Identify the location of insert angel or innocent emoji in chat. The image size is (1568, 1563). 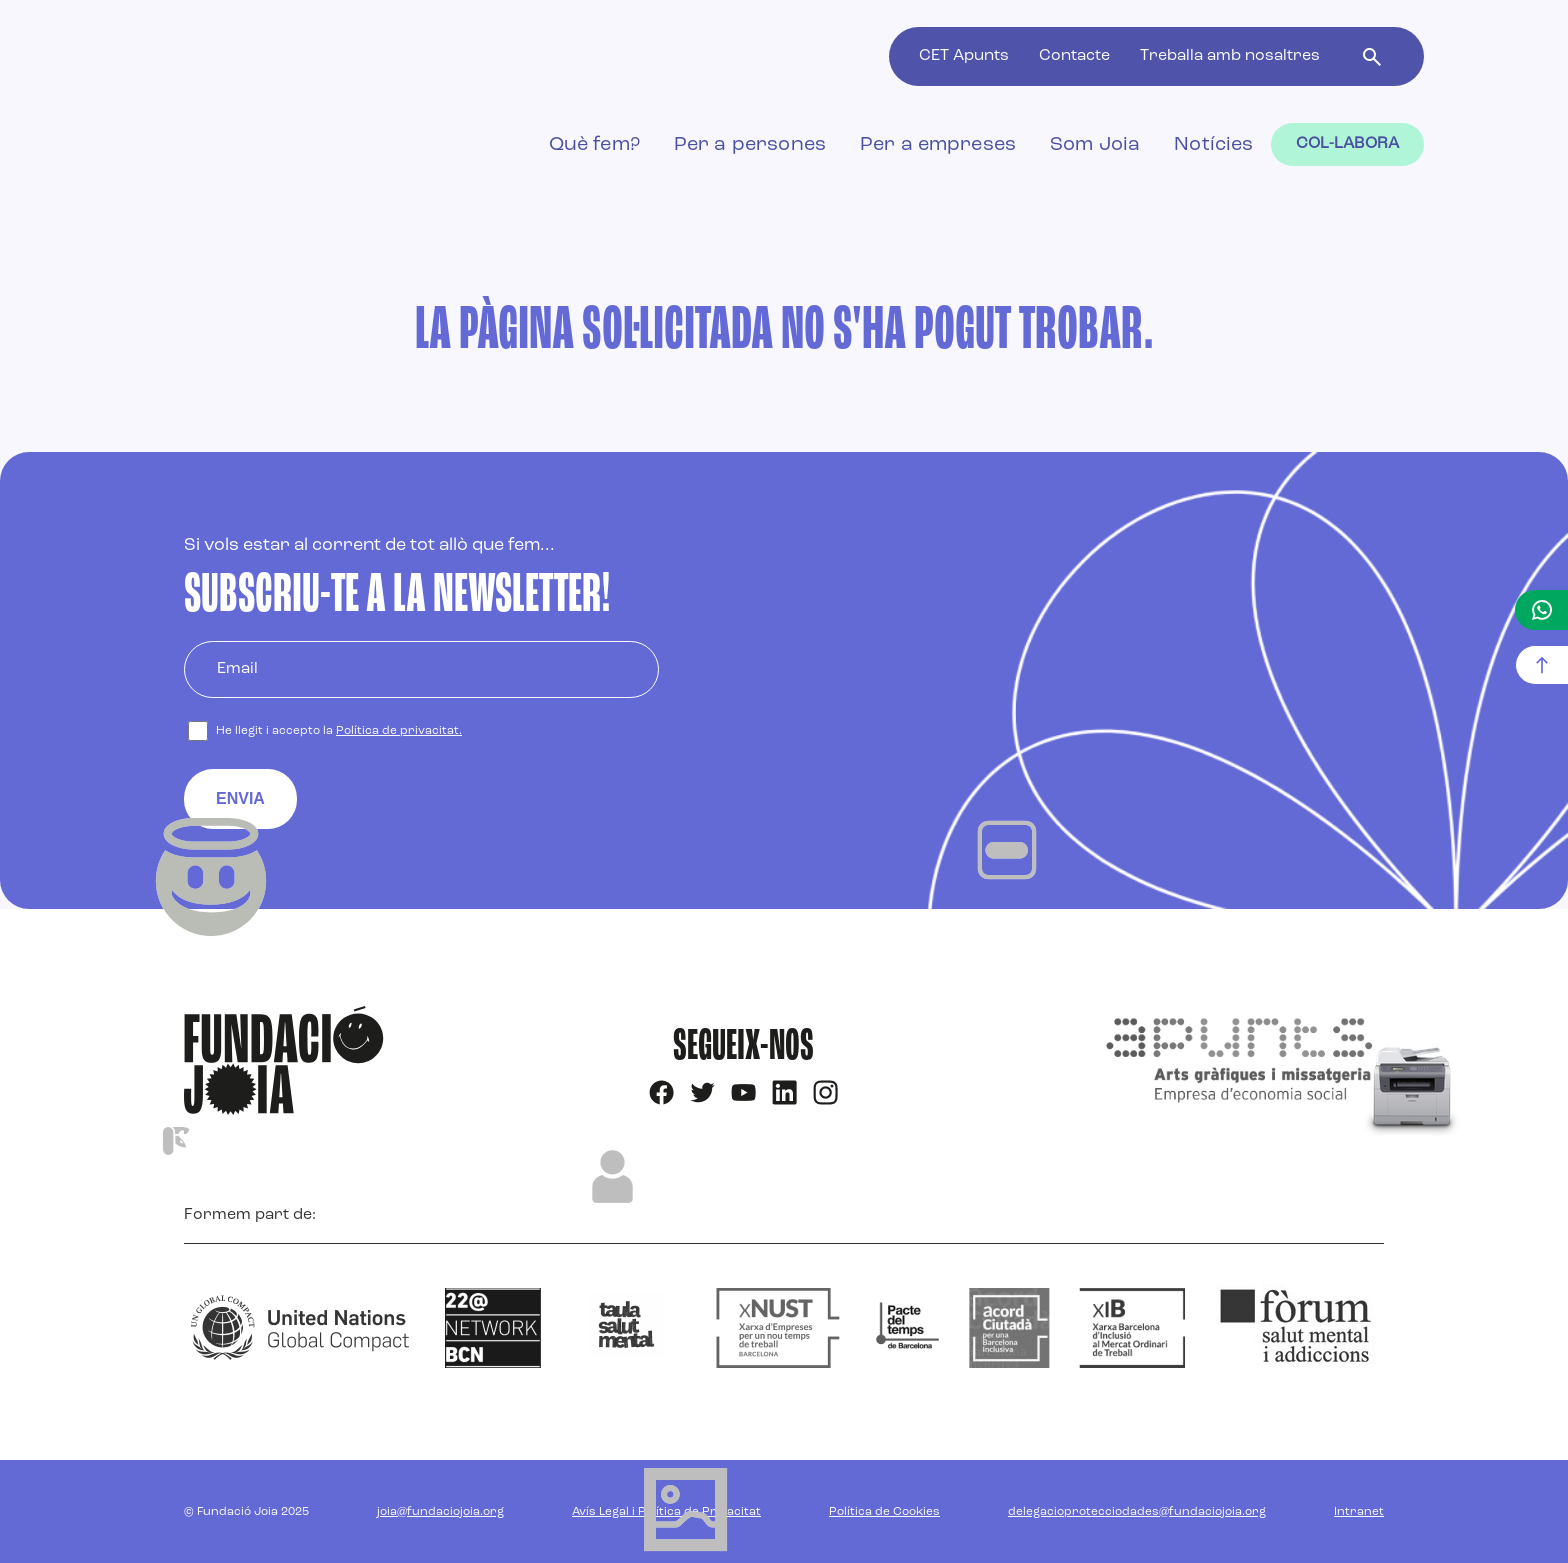
(211, 881).